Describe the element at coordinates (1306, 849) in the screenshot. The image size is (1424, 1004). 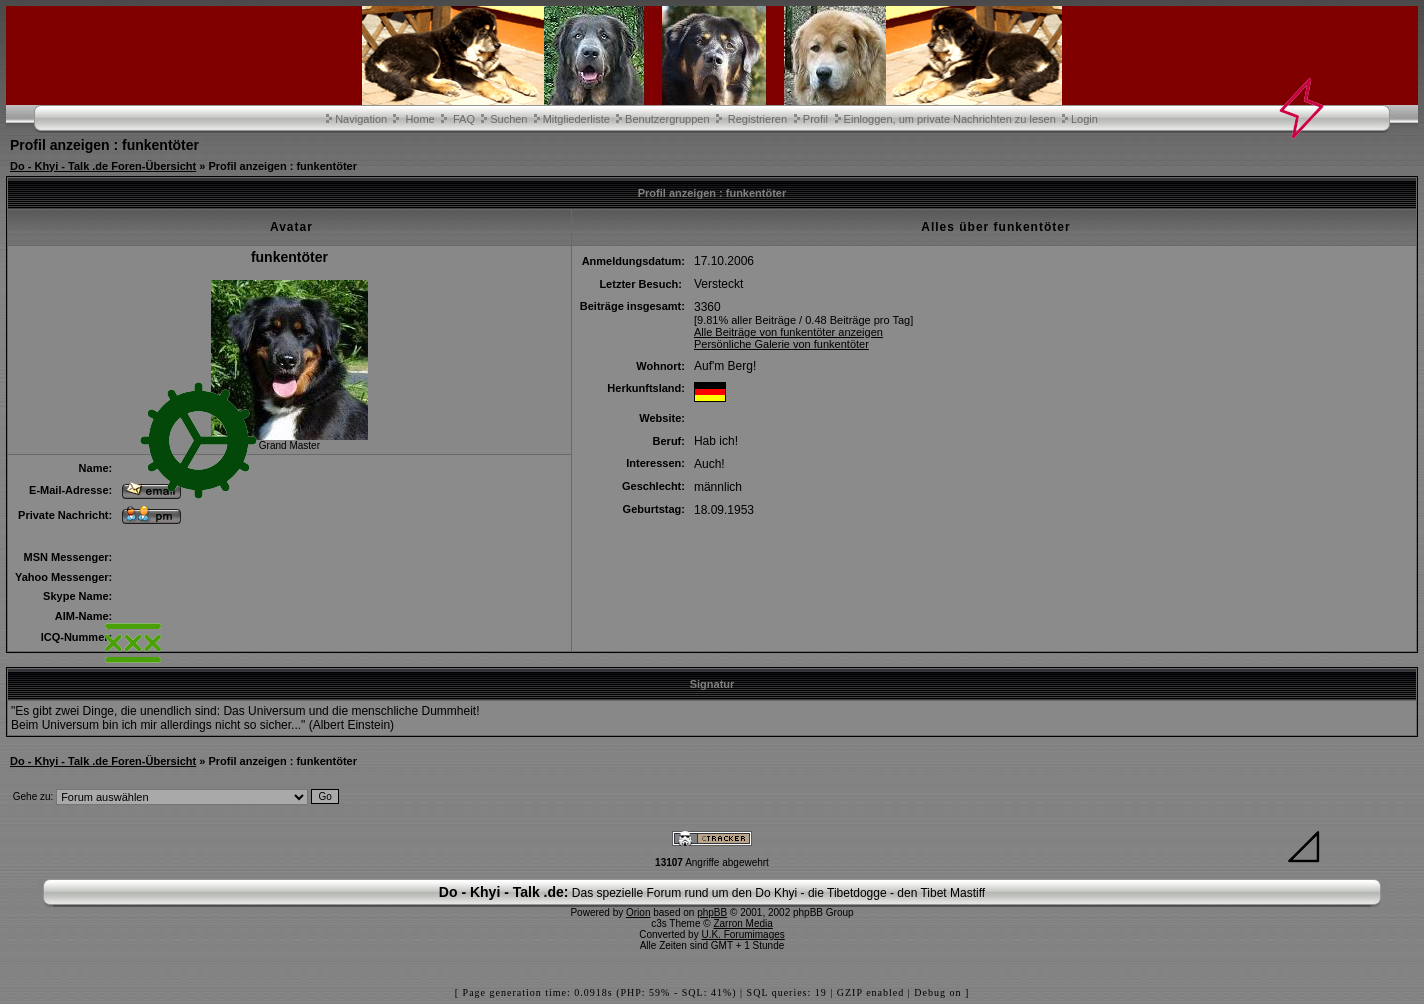
I see `adjust notch or display cutout settings` at that location.